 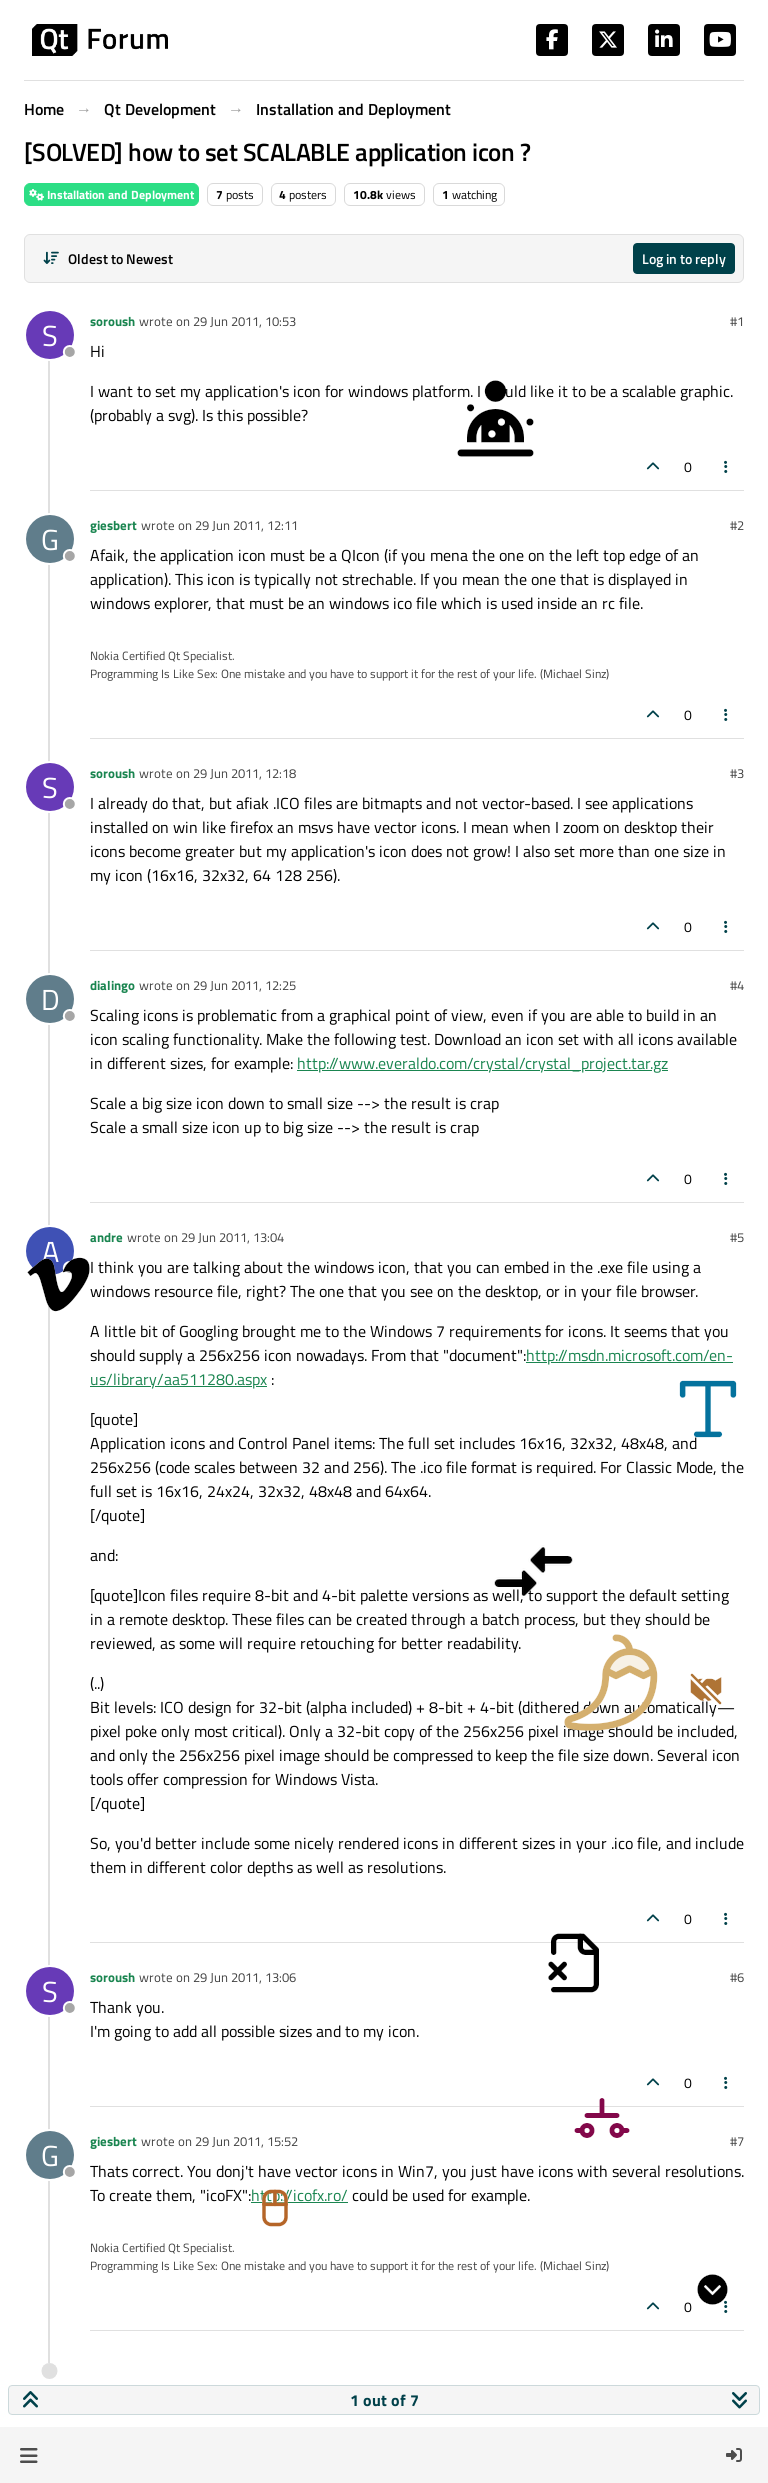 I want to click on expand to show more content, so click(x=712, y=2289).